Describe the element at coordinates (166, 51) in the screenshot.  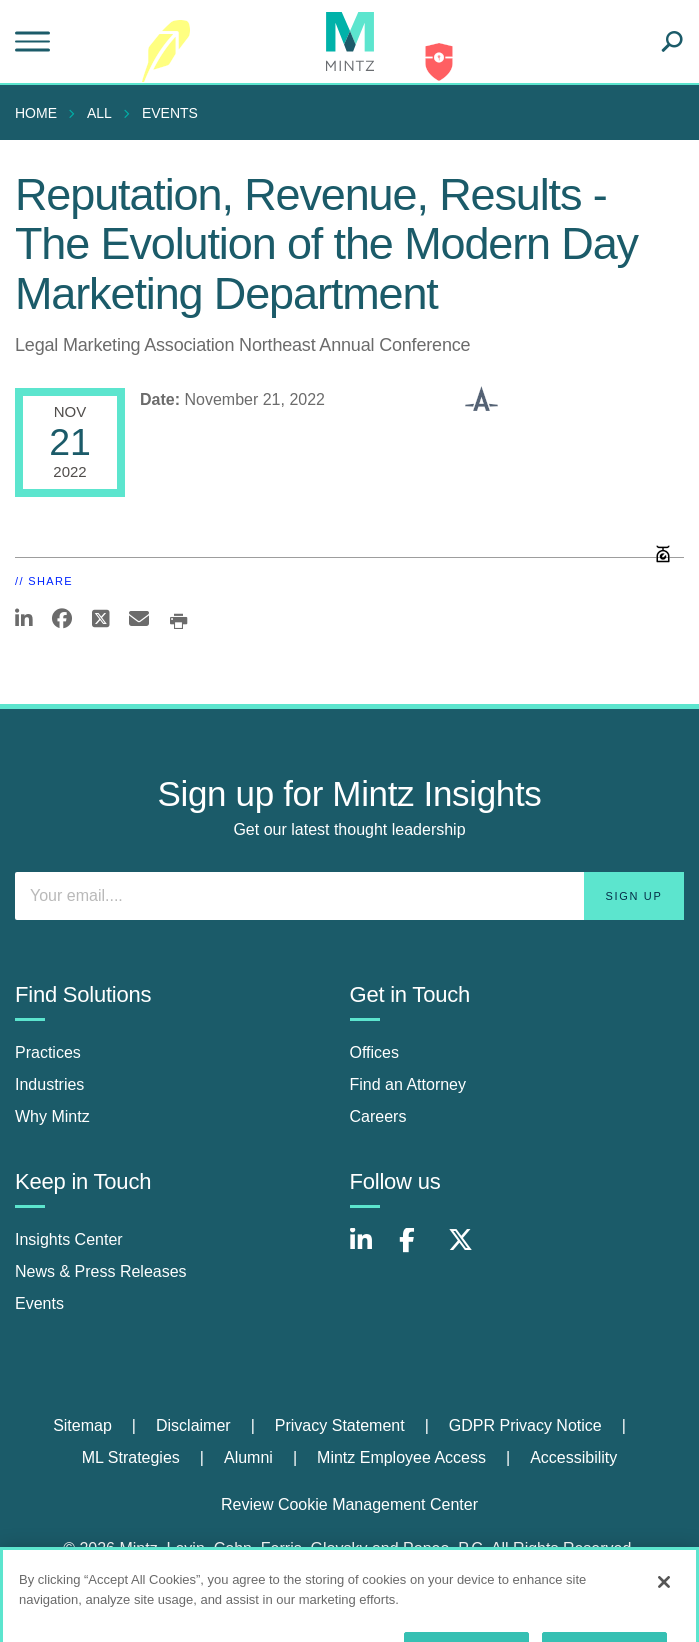
I see `open the Robinhood investing app` at that location.